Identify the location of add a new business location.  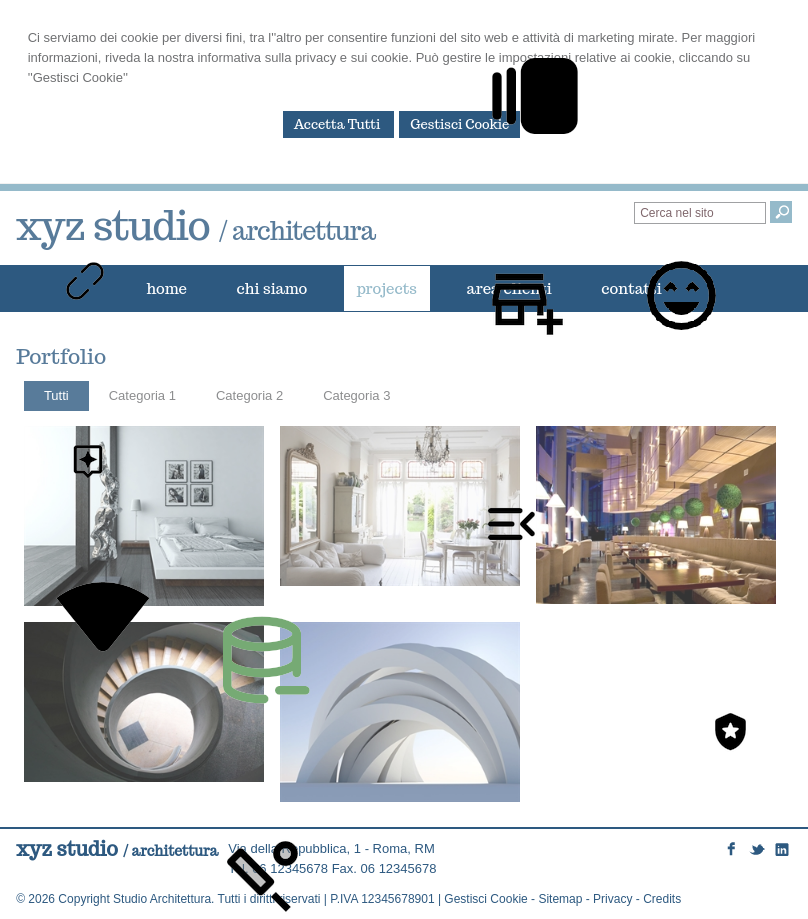
(527, 299).